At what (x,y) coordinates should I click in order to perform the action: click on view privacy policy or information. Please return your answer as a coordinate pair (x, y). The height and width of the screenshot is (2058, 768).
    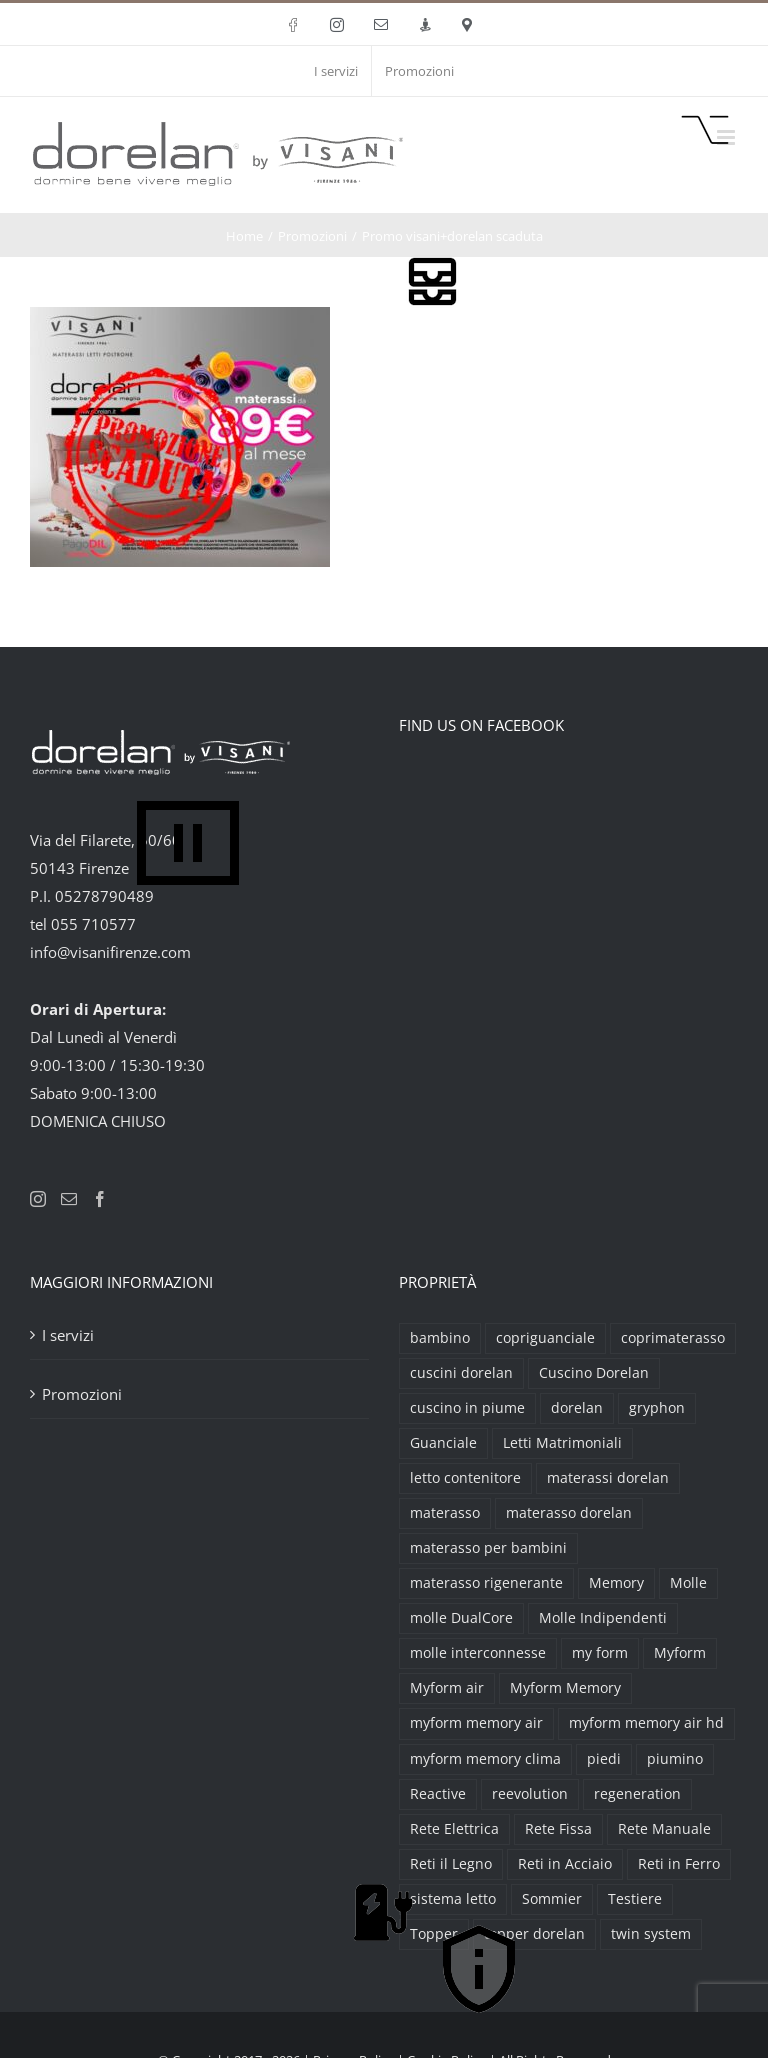
    Looking at the image, I should click on (479, 1969).